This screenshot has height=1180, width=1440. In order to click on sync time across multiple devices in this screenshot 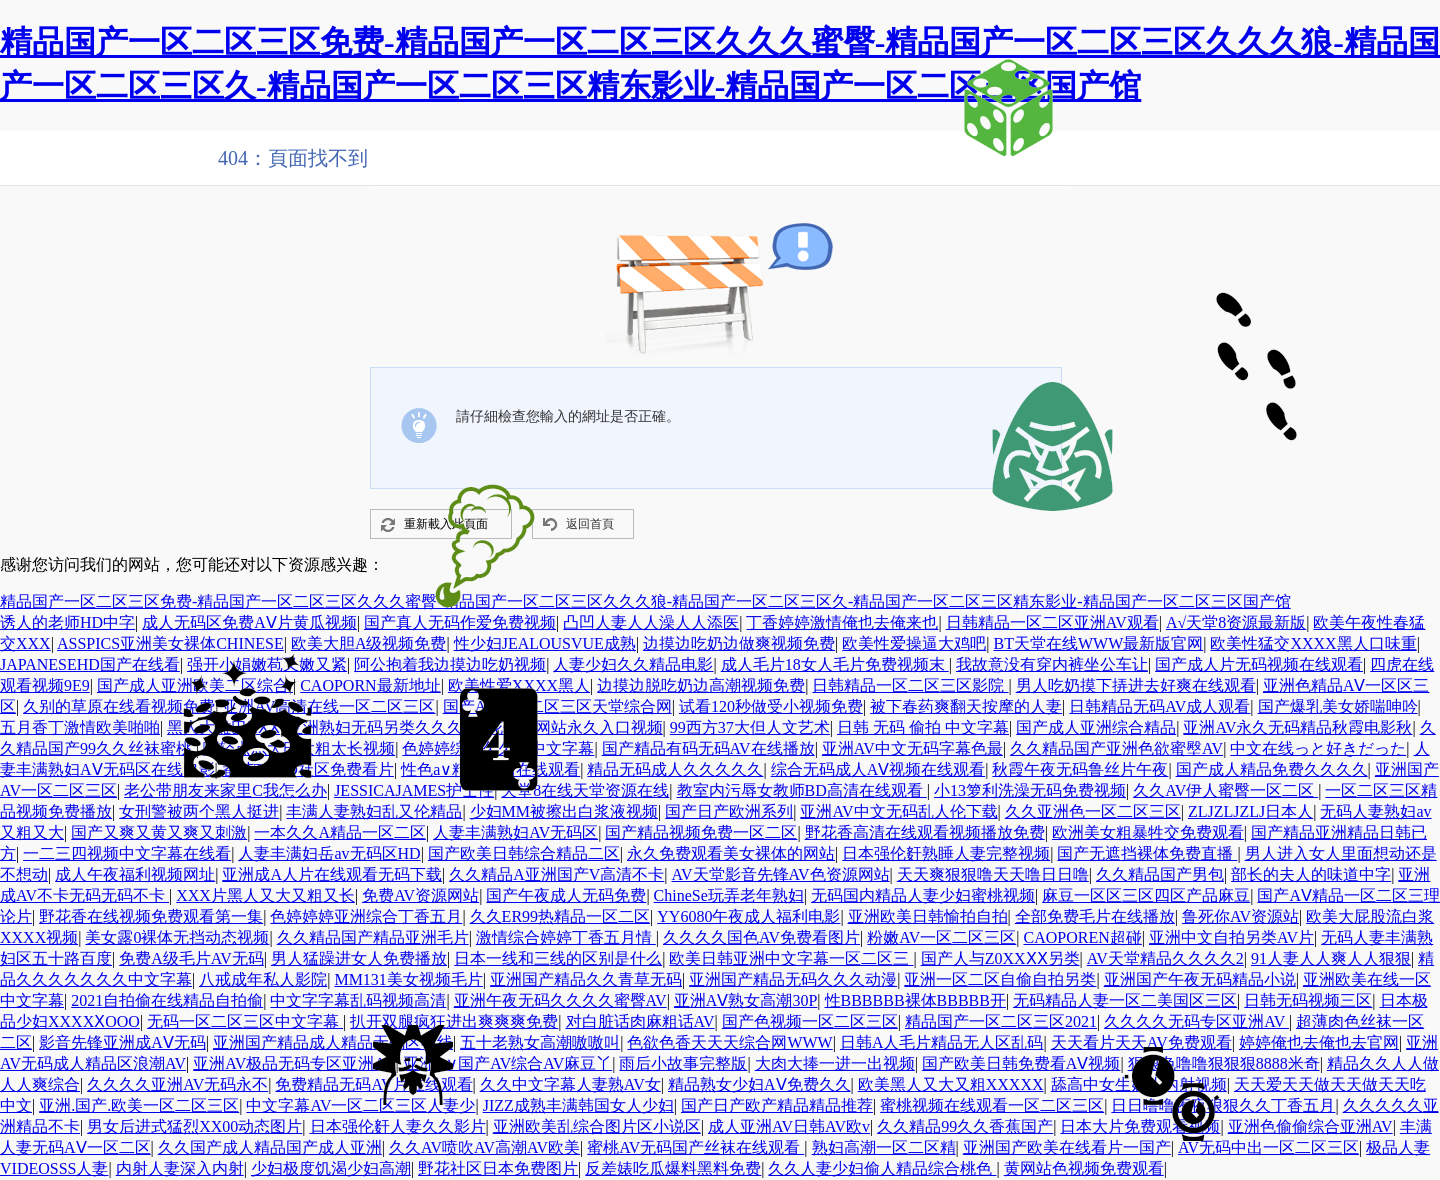, I will do `click(1172, 1094)`.